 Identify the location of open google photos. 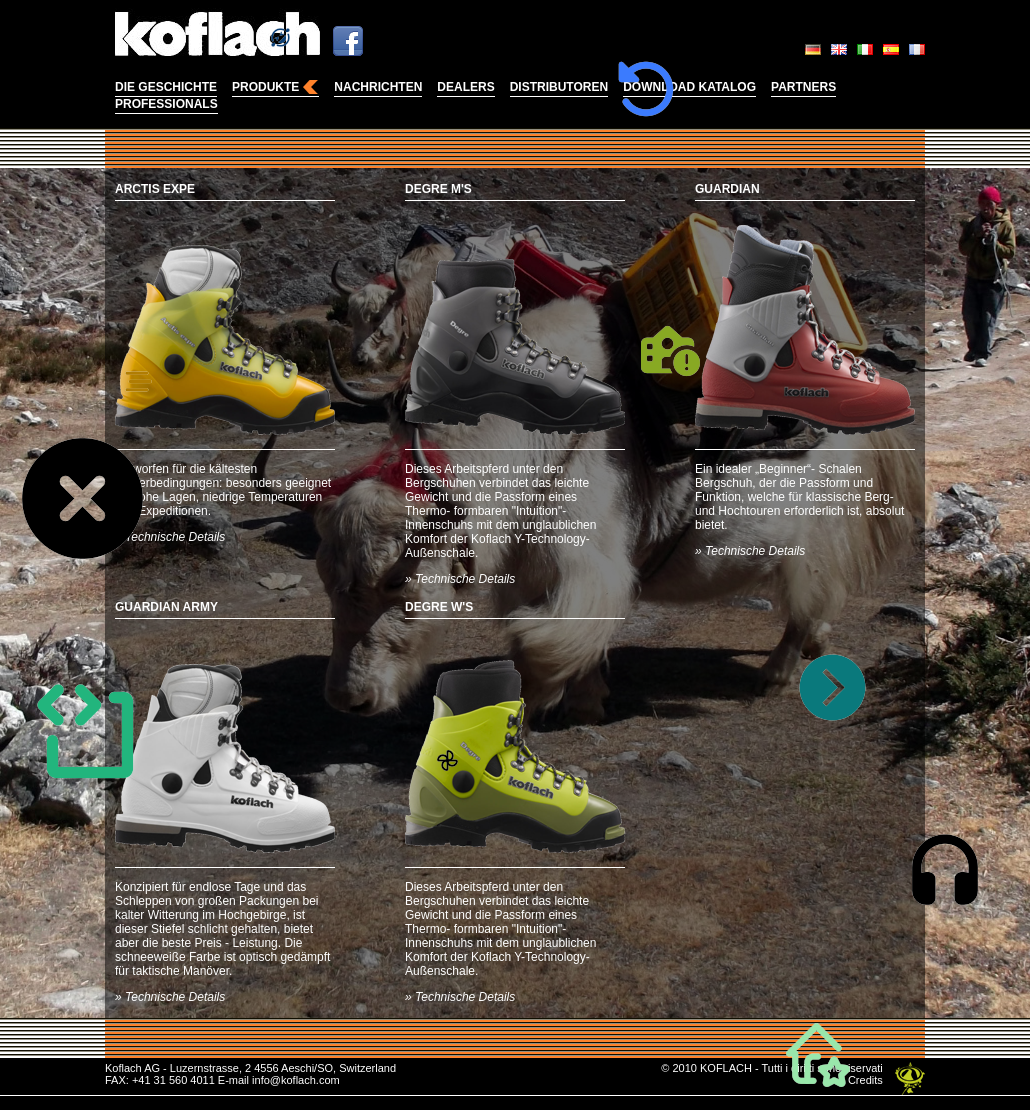
(447, 760).